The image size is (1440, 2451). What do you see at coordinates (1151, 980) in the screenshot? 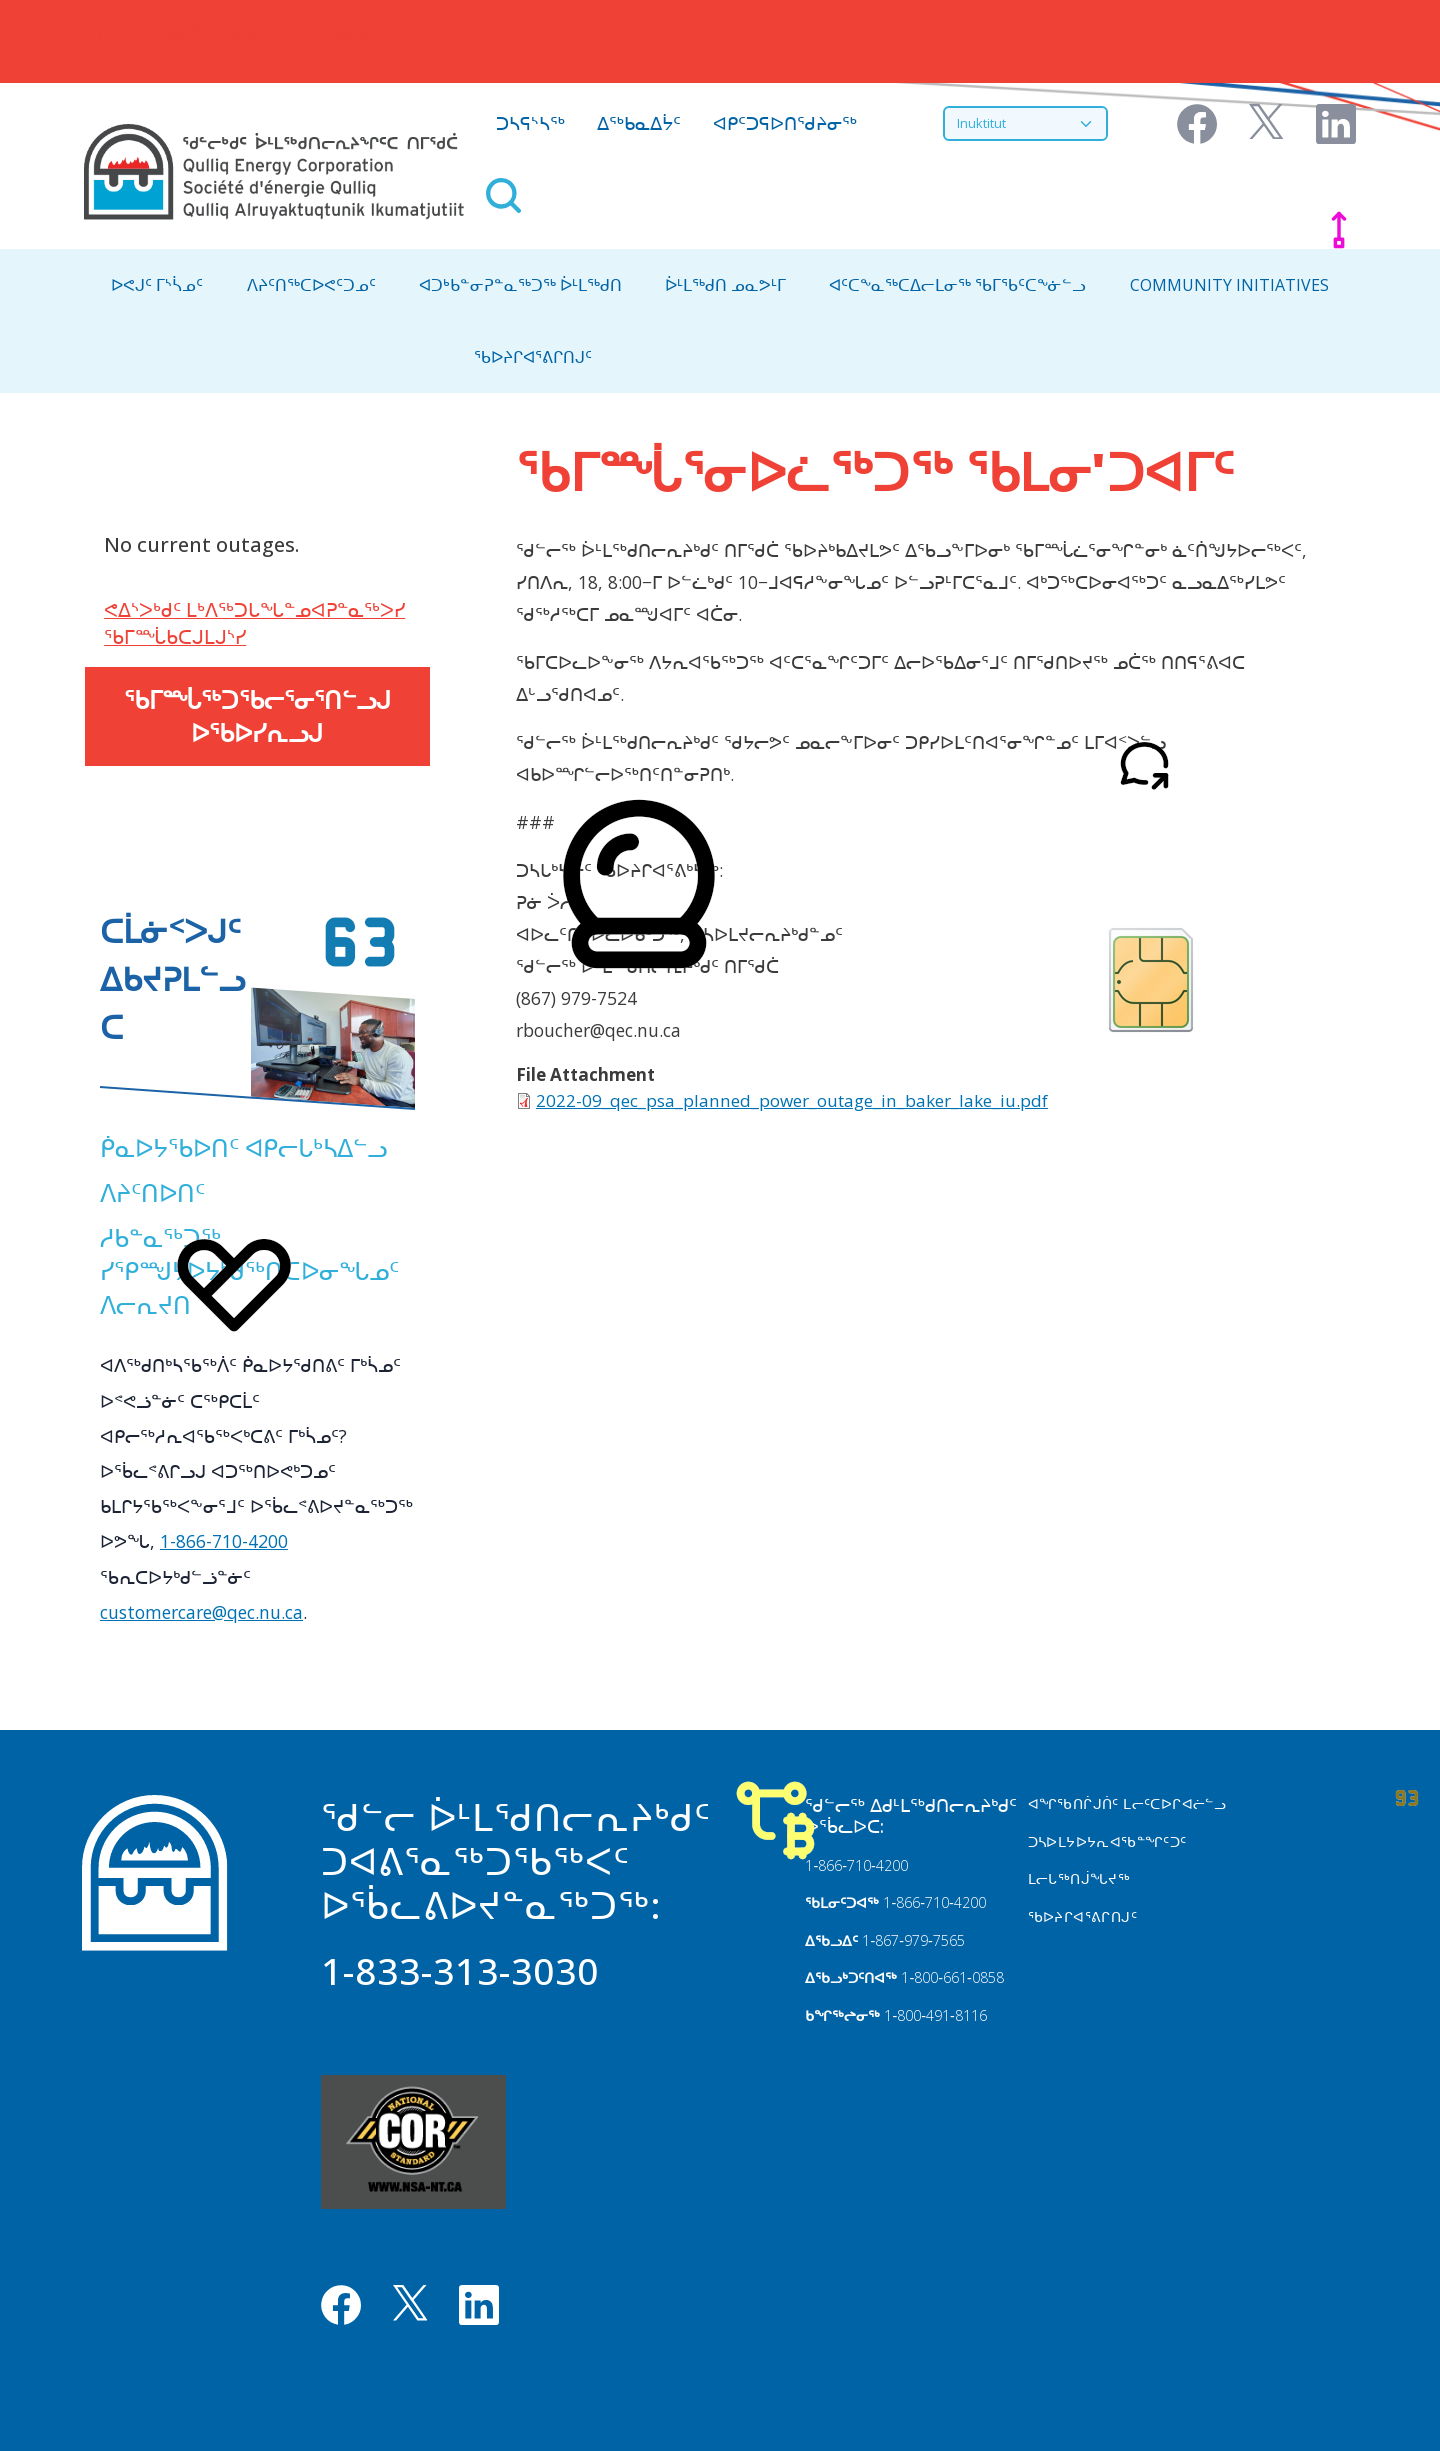
I see `manage SIM card authentication settings` at bounding box center [1151, 980].